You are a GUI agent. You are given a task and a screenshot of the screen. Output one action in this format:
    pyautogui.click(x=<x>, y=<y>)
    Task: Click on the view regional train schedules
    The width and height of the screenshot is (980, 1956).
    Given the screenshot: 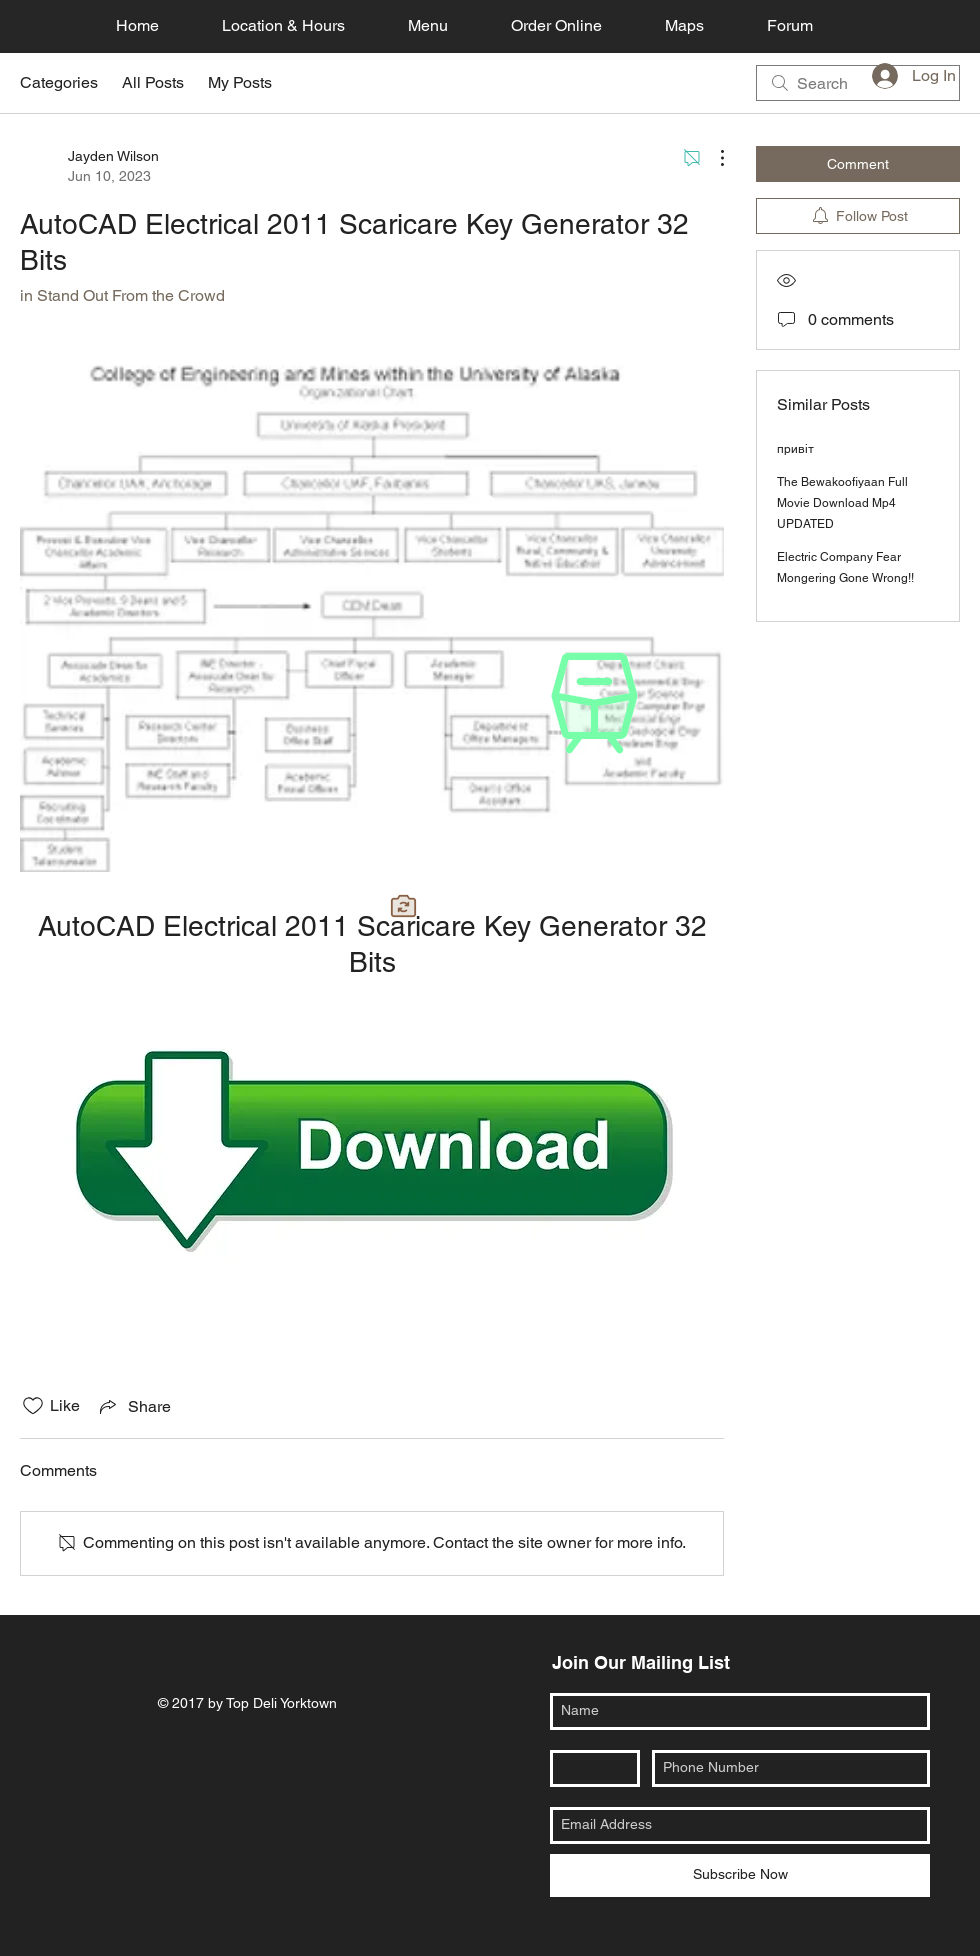 What is the action you would take?
    pyautogui.click(x=594, y=699)
    